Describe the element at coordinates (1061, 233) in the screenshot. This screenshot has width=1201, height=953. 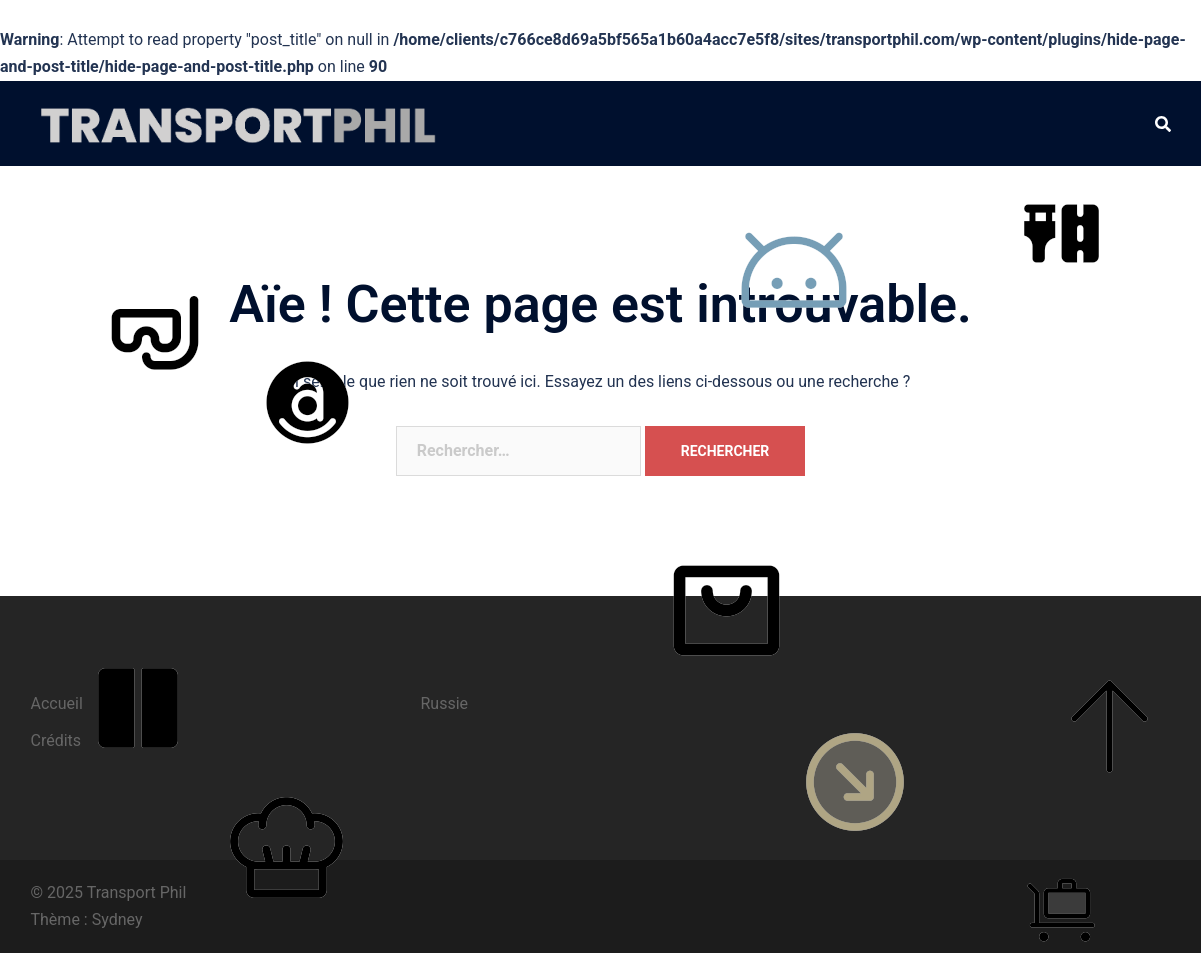
I see `view bridge or overpass routes` at that location.